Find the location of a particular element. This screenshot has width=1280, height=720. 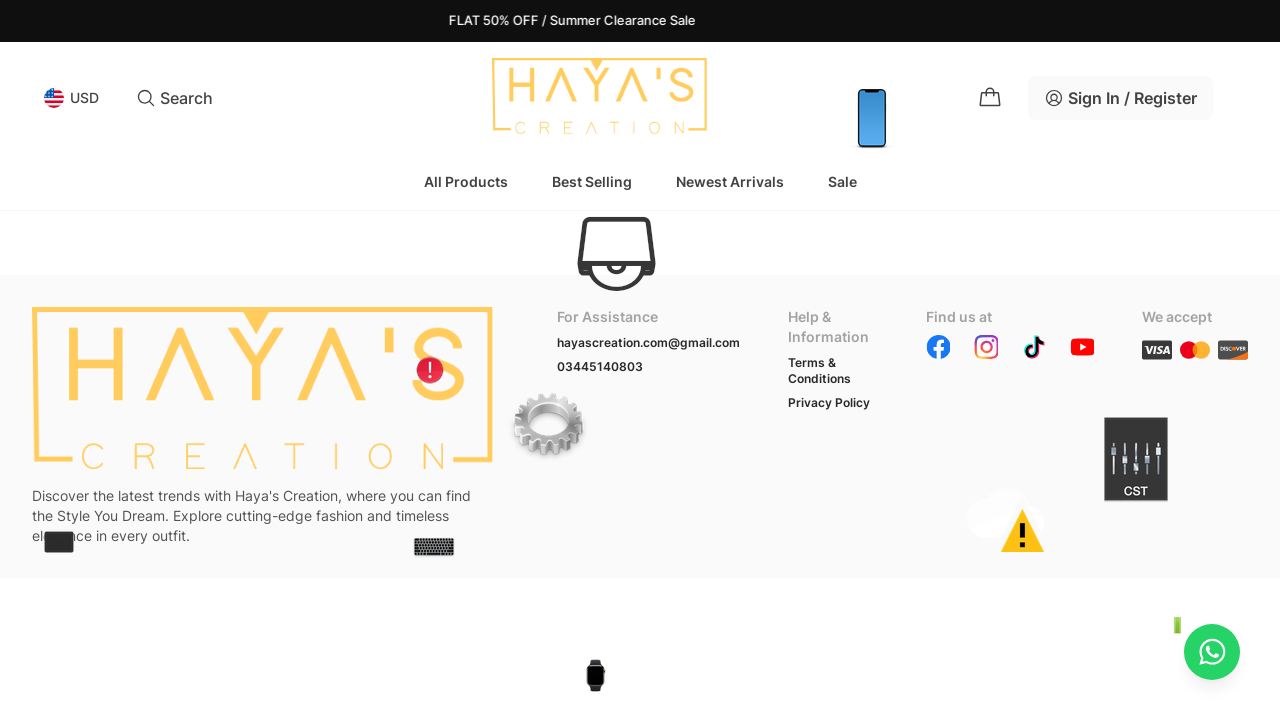

onedrive sync warning or issue detected is located at coordinates (1005, 513).